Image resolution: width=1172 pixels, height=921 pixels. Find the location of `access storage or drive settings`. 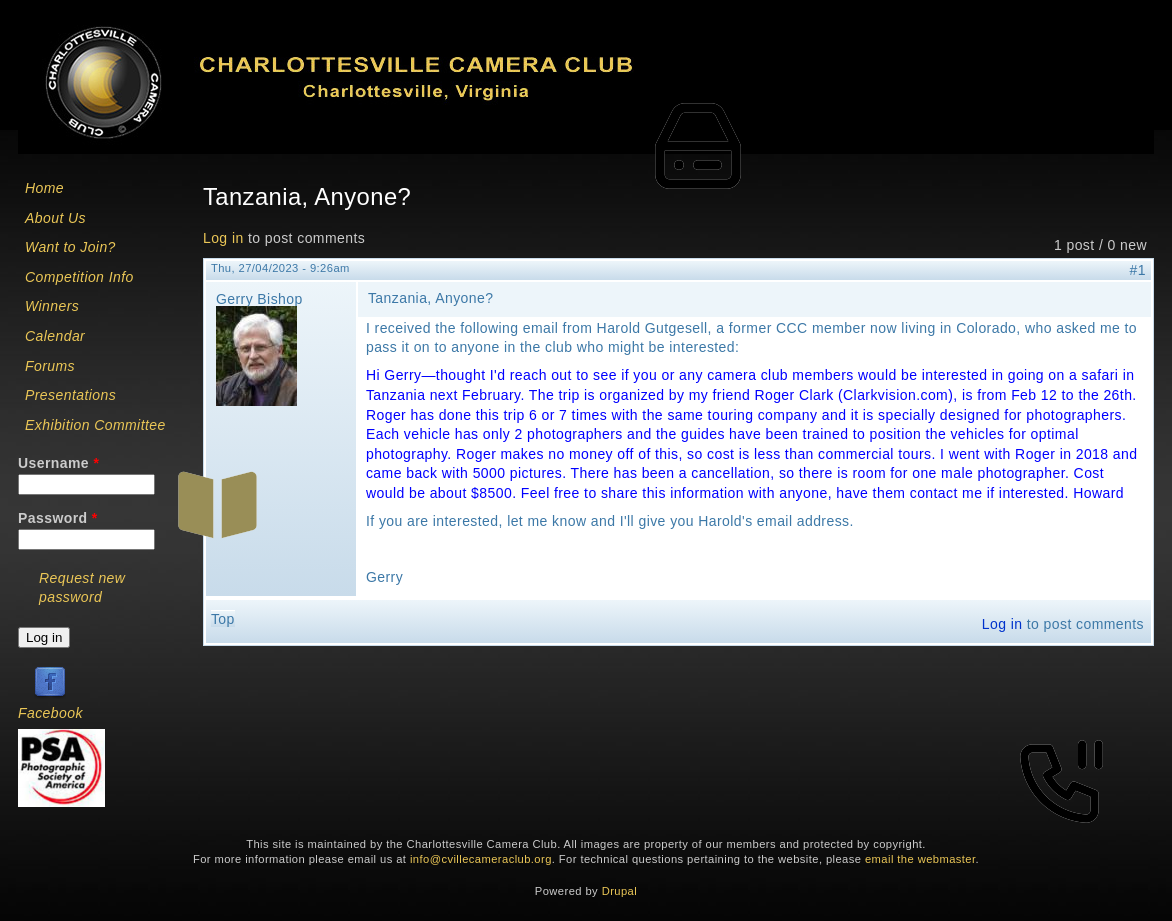

access storage or drive settings is located at coordinates (698, 146).